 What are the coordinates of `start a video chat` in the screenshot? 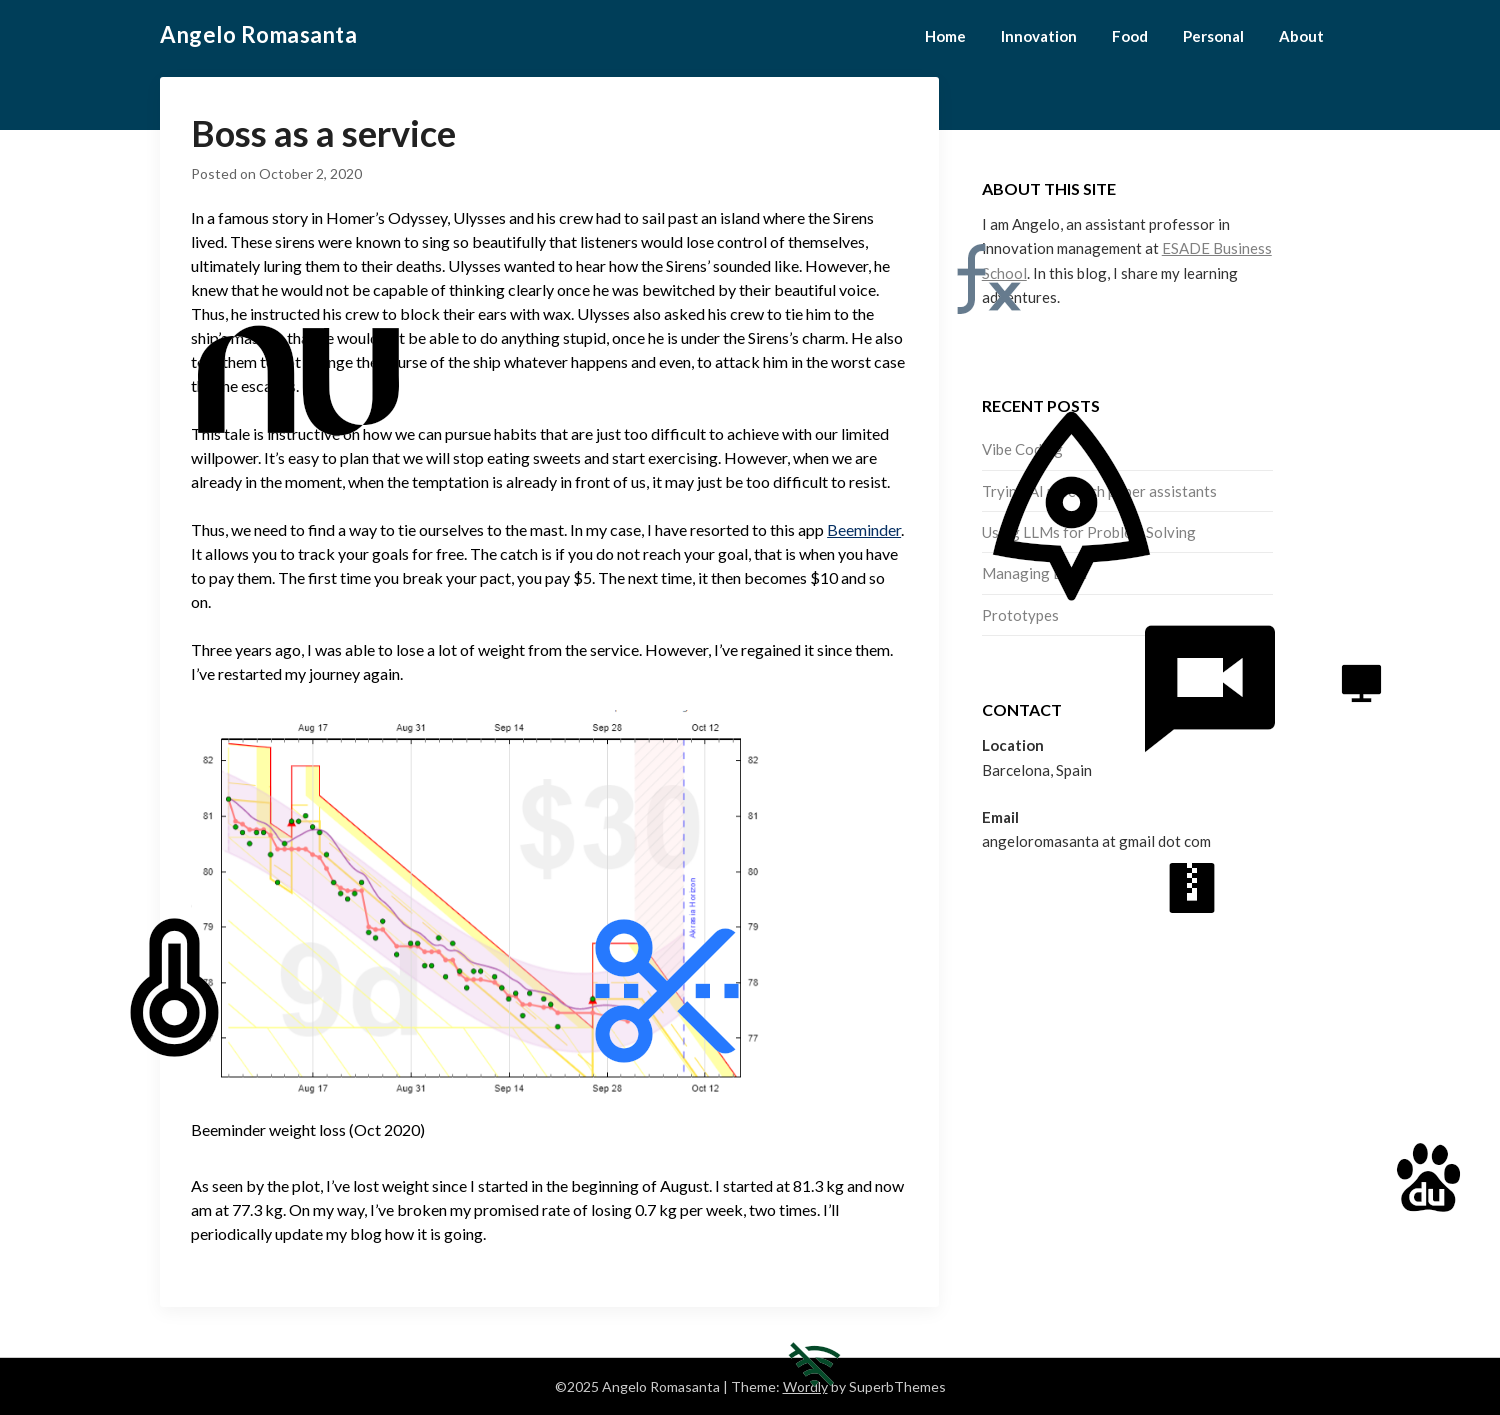 It's located at (1210, 684).